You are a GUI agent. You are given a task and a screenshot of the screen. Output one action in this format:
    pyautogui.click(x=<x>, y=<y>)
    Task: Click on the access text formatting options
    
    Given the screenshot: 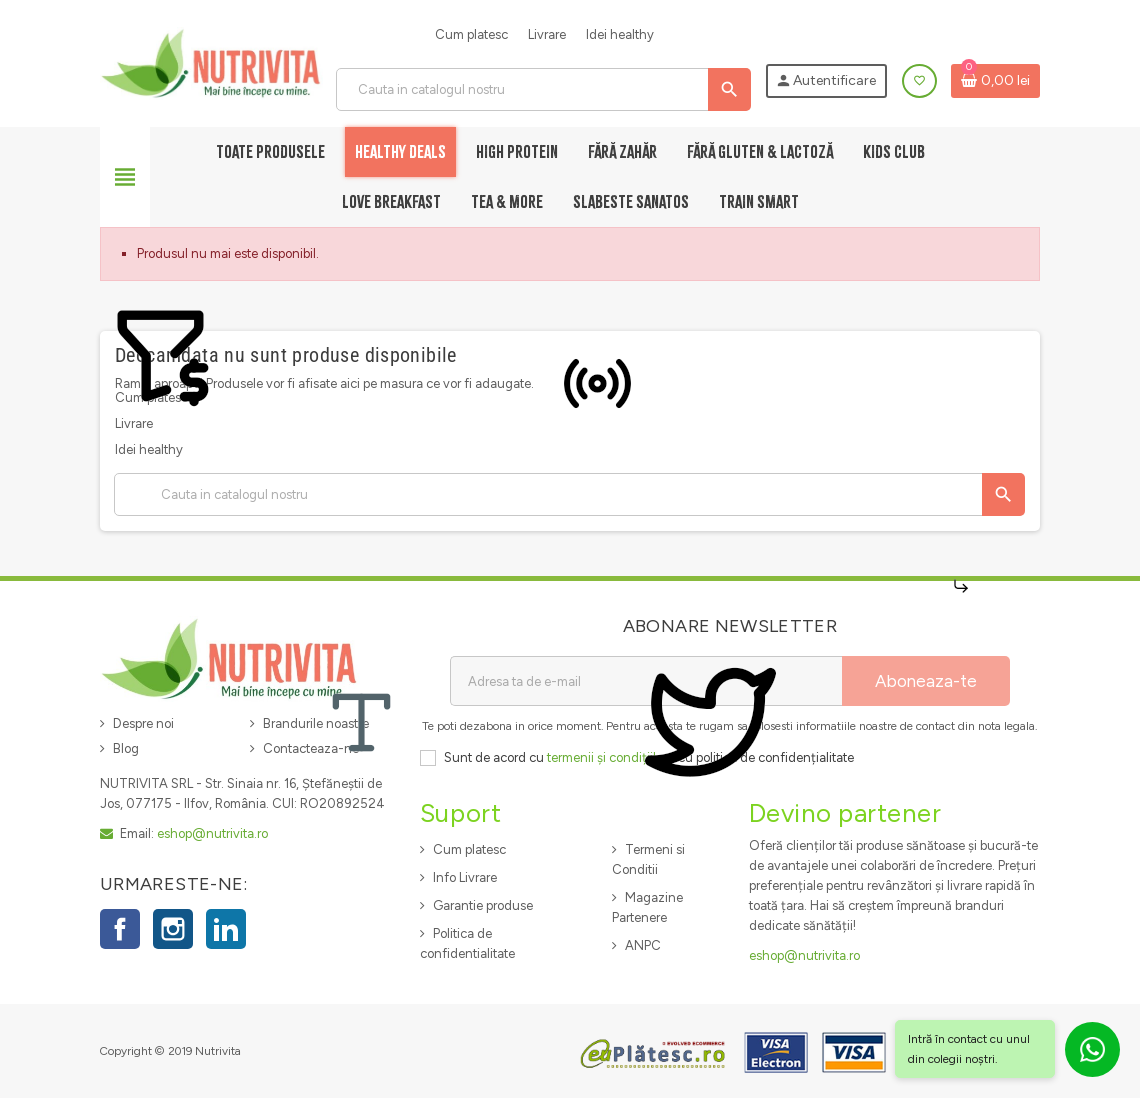 What is the action you would take?
    pyautogui.click(x=361, y=722)
    